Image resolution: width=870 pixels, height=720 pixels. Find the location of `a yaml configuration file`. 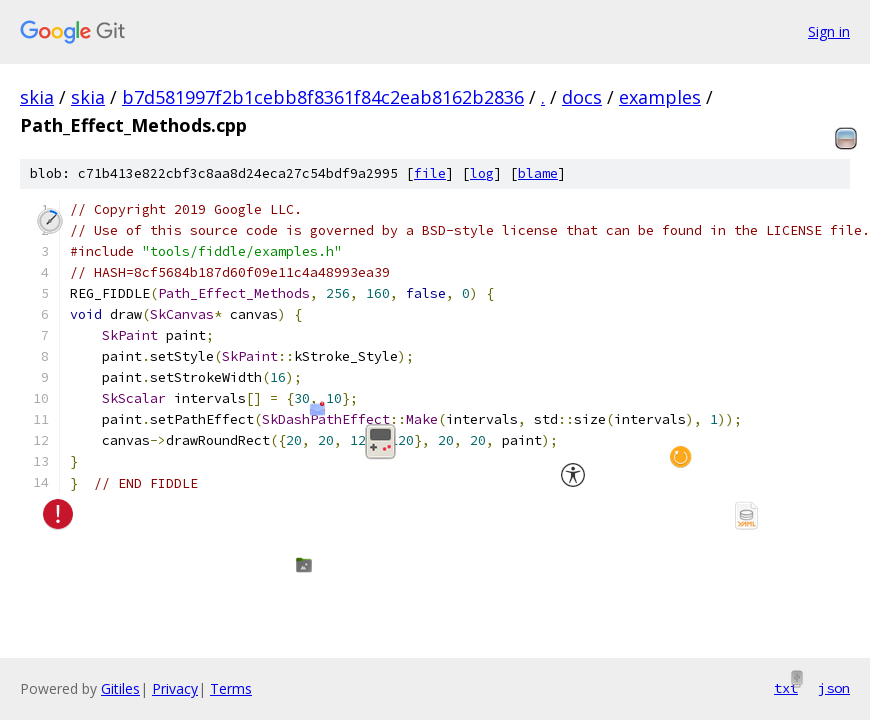

a yaml configuration file is located at coordinates (746, 515).